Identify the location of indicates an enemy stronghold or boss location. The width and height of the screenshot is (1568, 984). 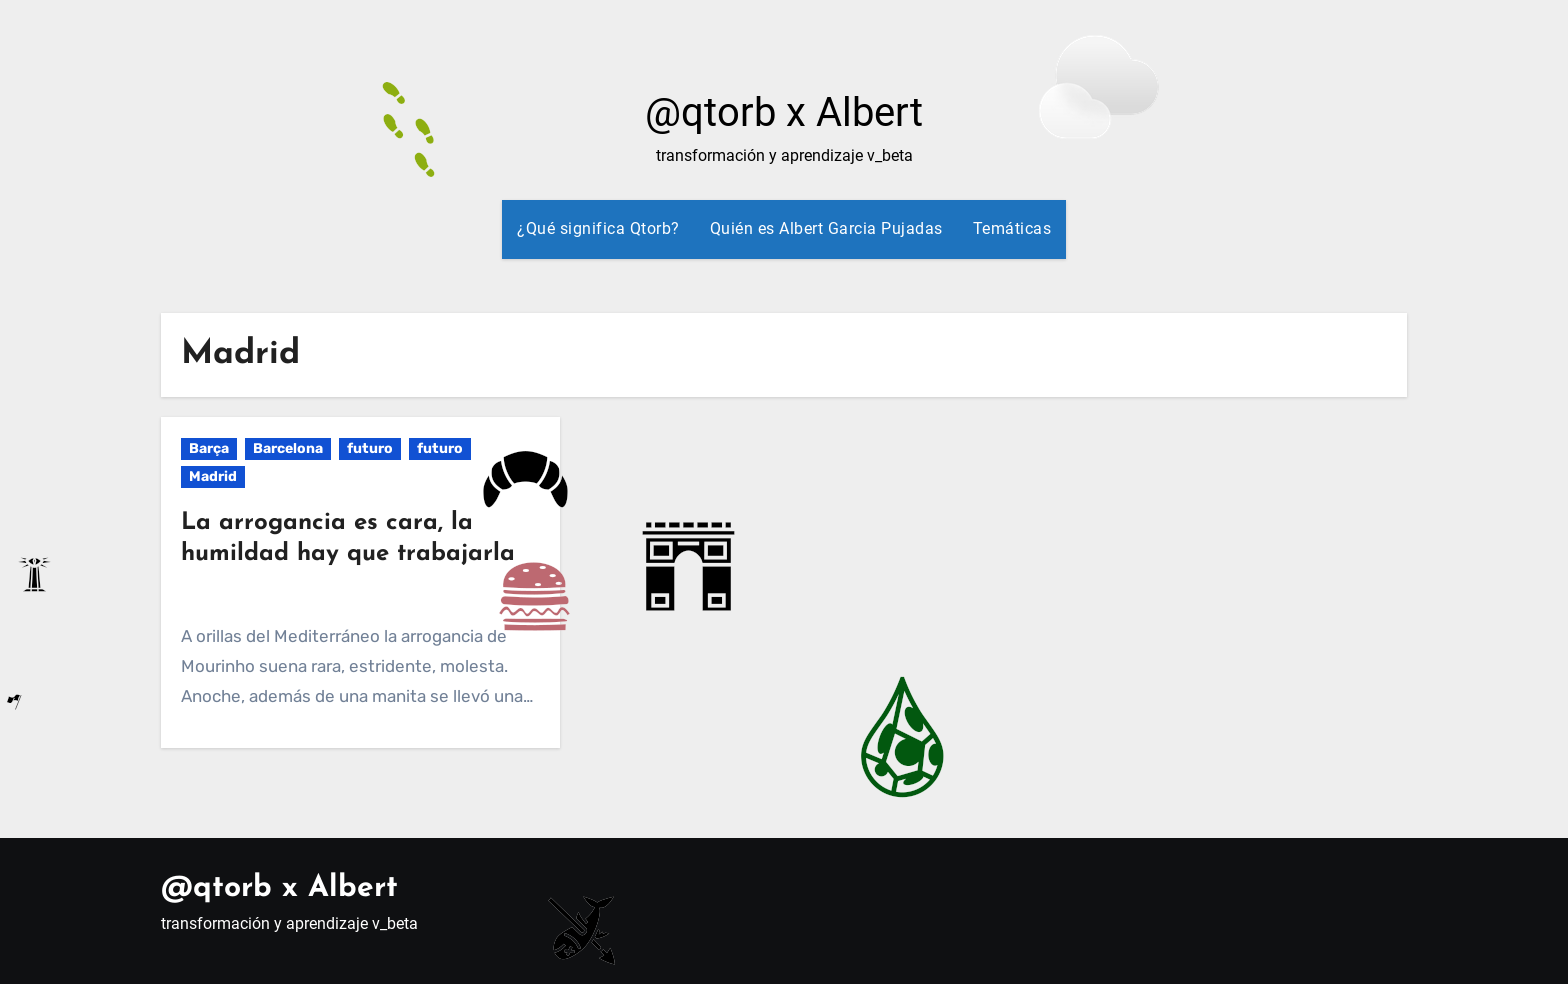
(34, 574).